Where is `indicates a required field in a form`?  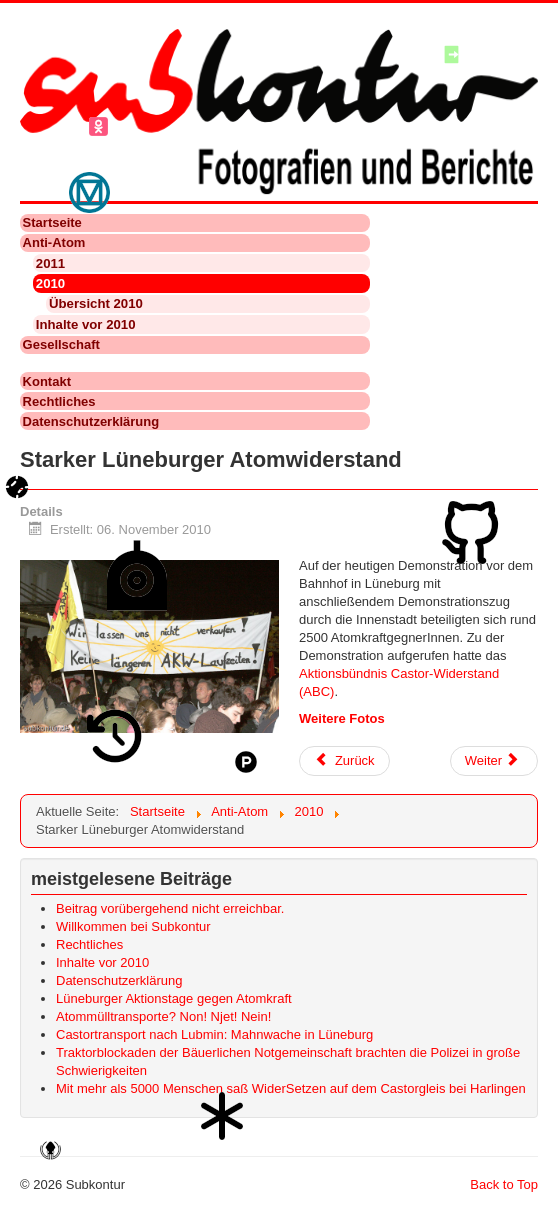 indicates a required field in a form is located at coordinates (222, 1116).